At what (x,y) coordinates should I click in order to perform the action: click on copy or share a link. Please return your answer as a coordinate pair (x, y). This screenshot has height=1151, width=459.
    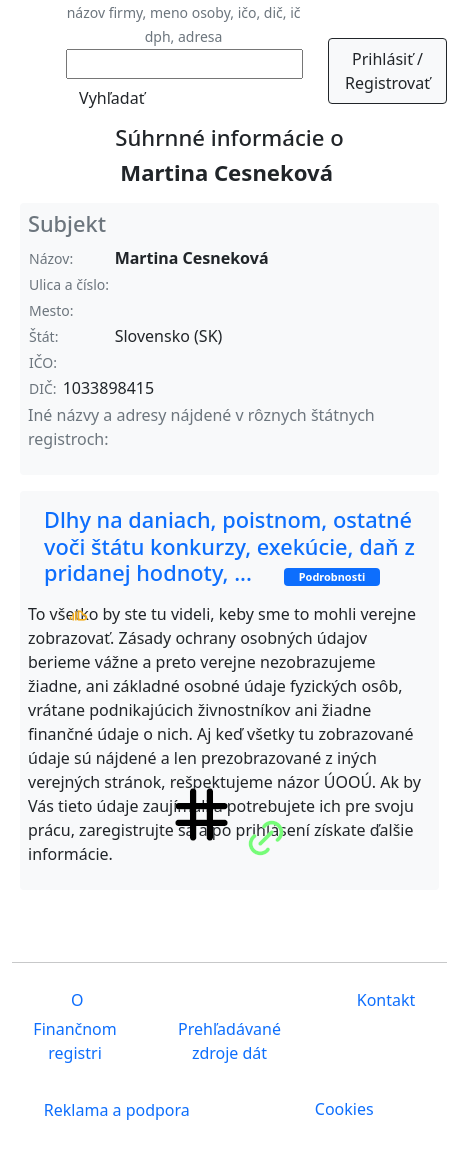
    Looking at the image, I should click on (266, 838).